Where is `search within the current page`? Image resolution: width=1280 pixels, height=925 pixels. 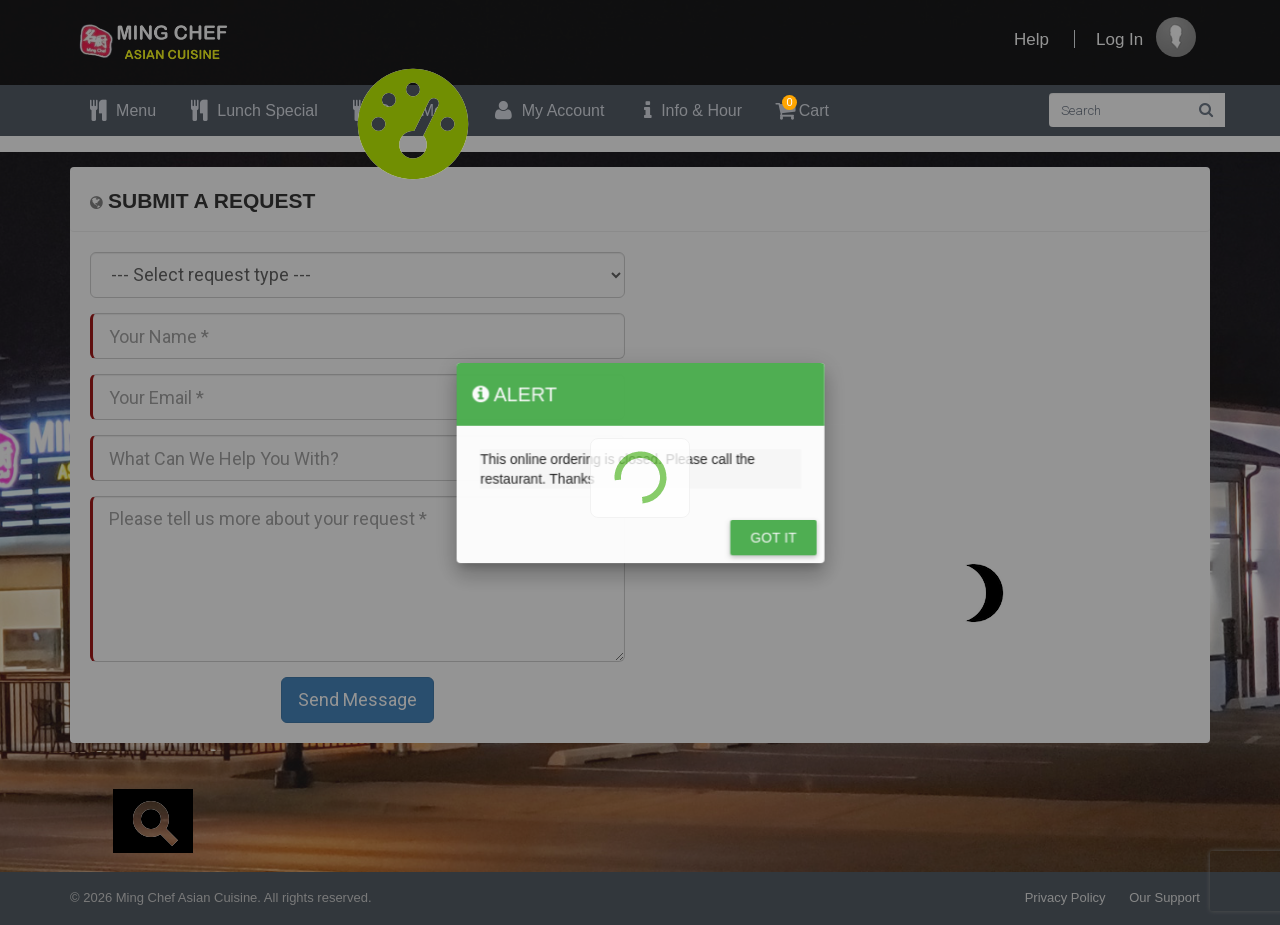
search within the current page is located at coordinates (153, 821).